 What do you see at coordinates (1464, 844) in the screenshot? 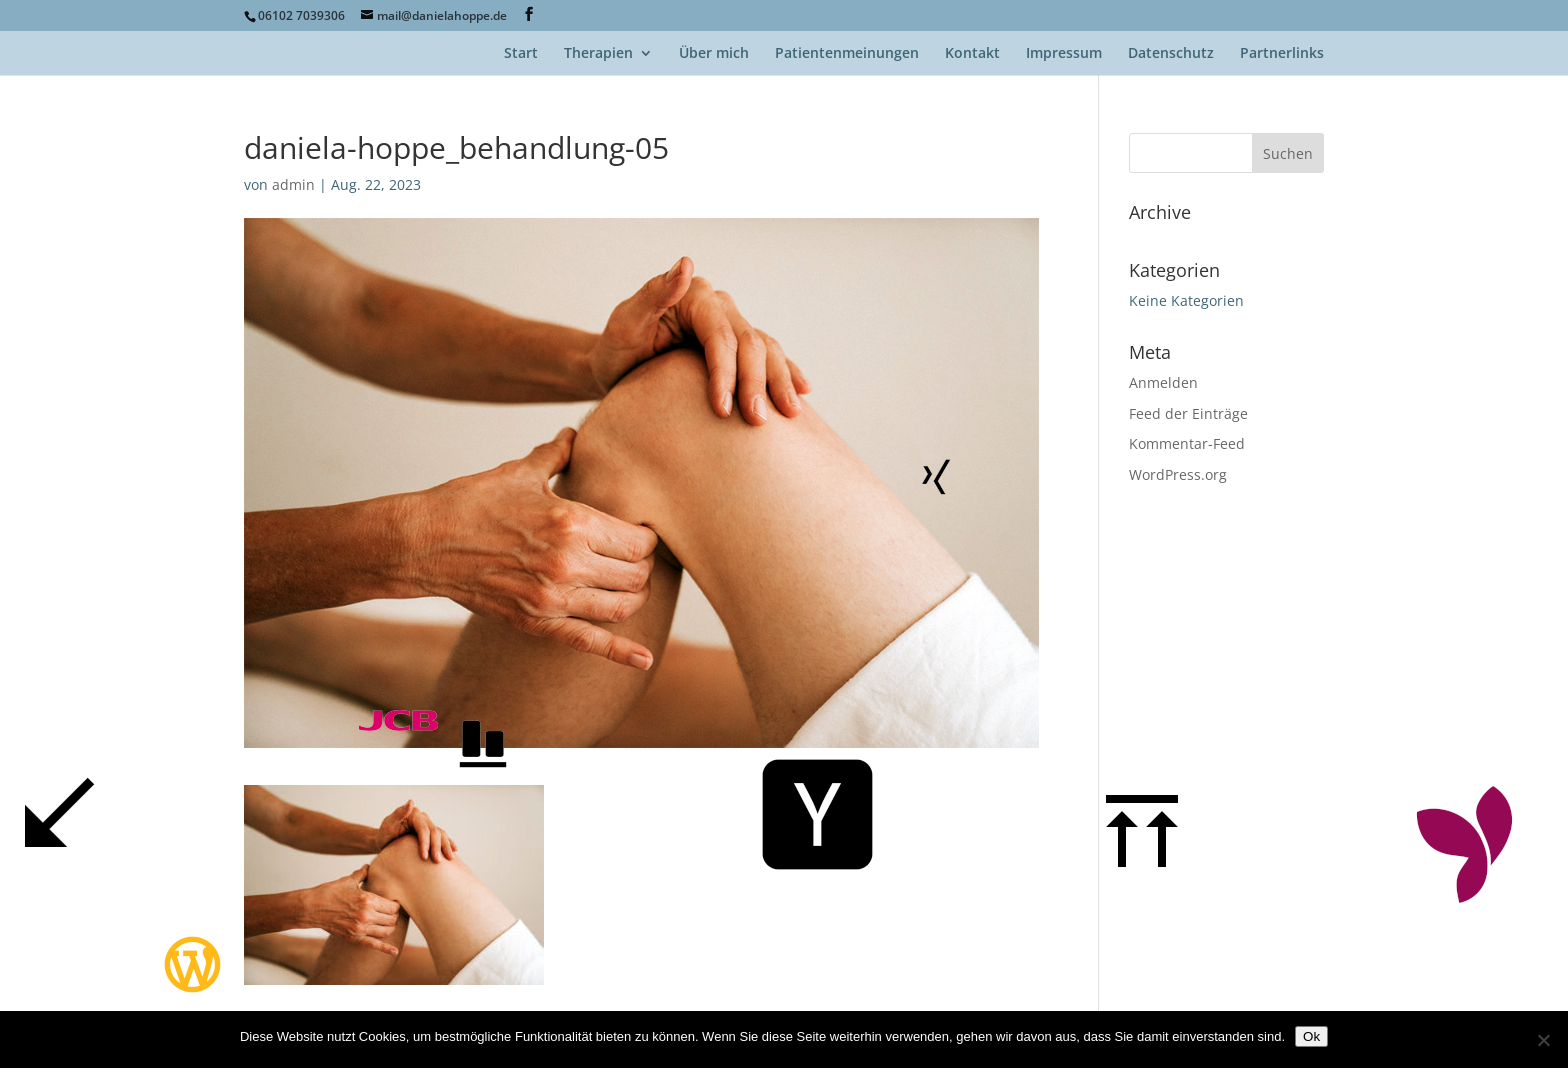
I see `yii php framework logo` at bounding box center [1464, 844].